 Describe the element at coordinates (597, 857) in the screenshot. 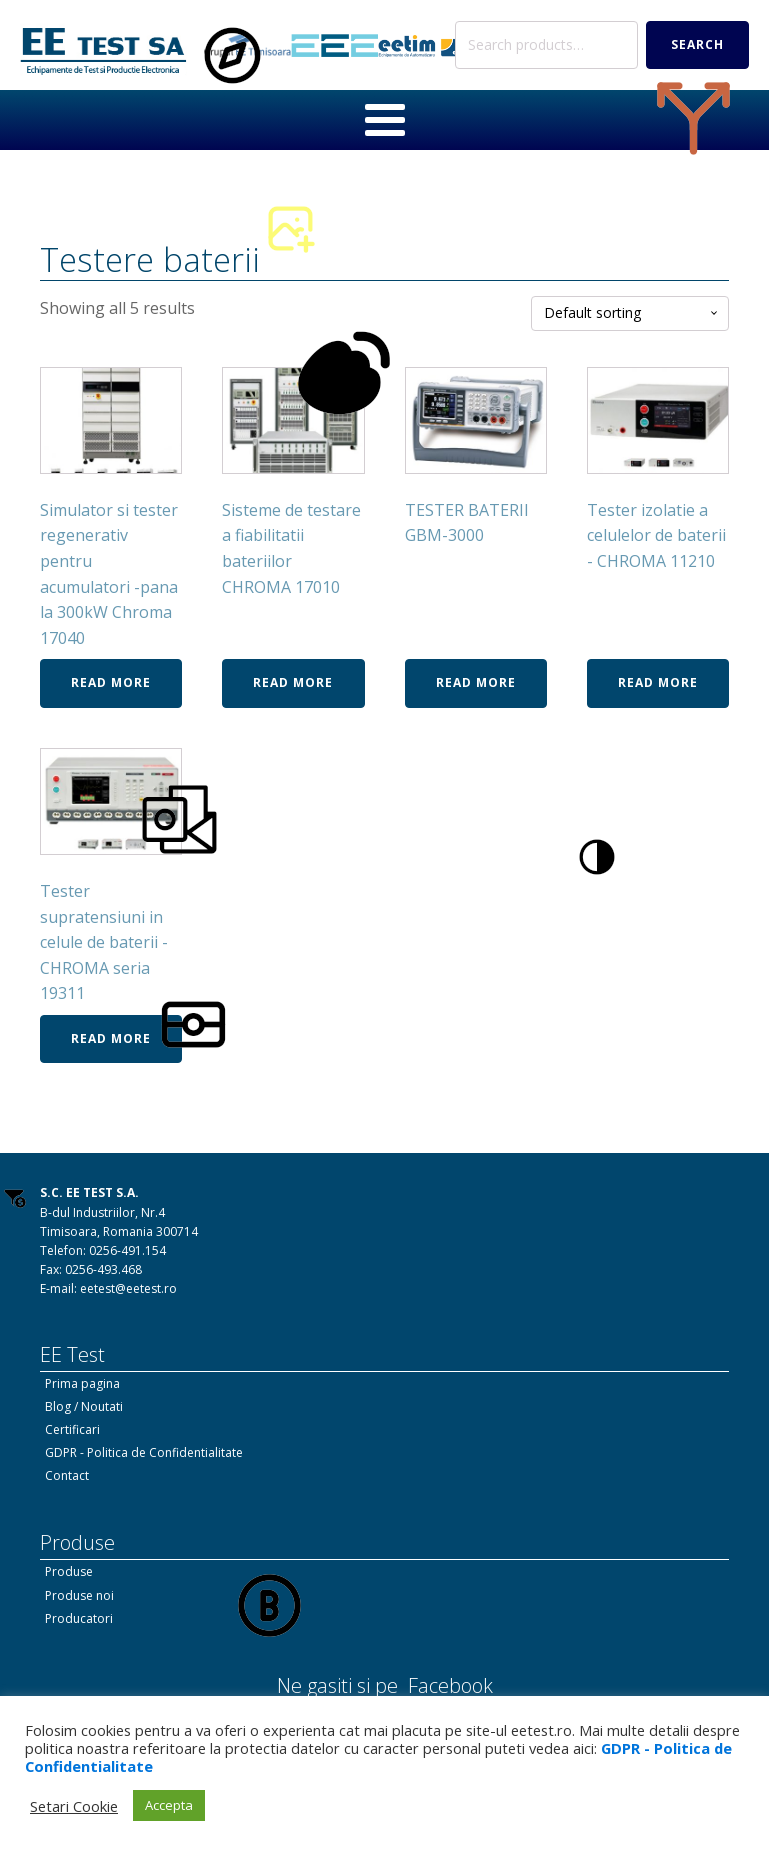

I see `adjust display contrast settings` at that location.